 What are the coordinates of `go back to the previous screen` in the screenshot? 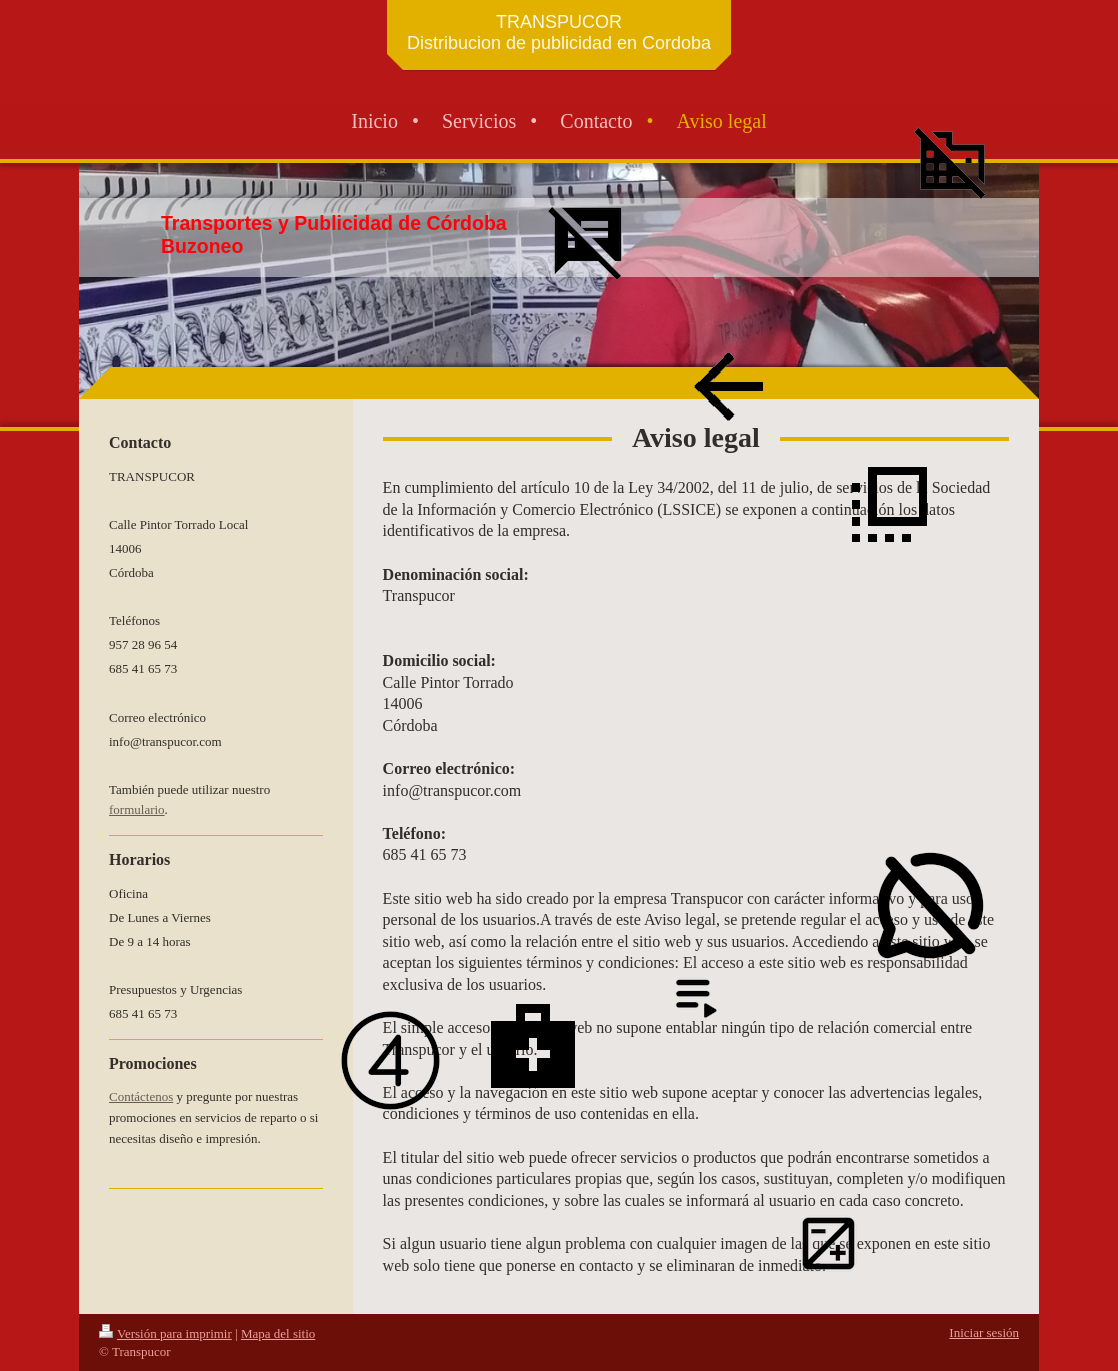 It's located at (728, 386).